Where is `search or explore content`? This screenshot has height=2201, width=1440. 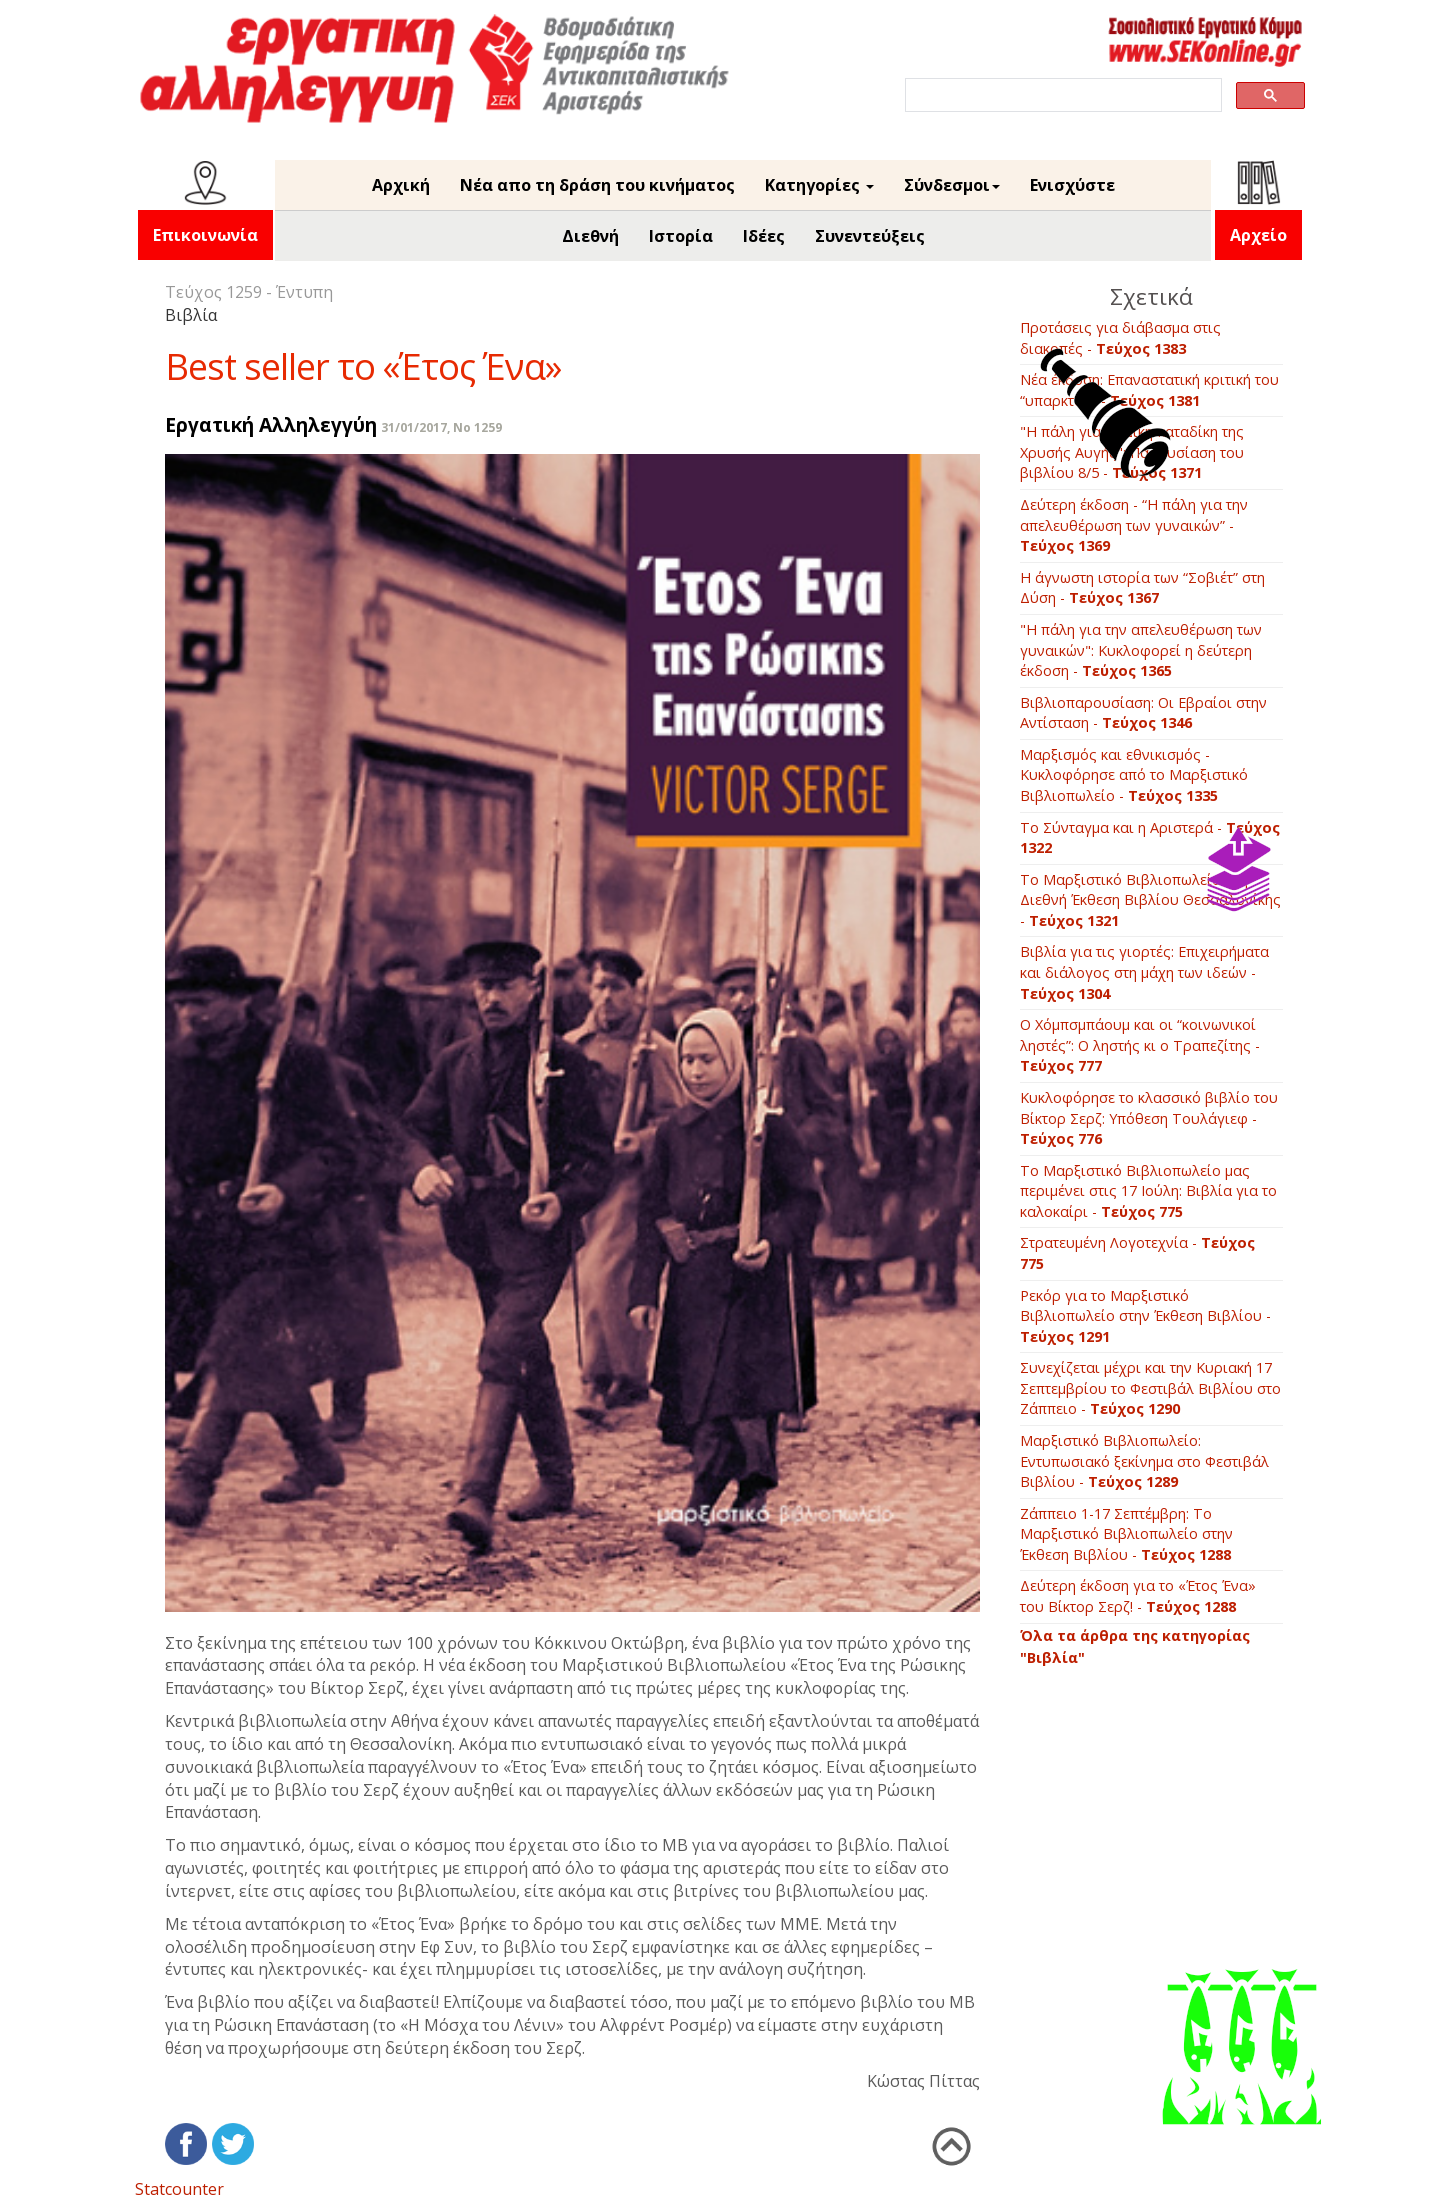
search or explore content is located at coordinates (1105, 413).